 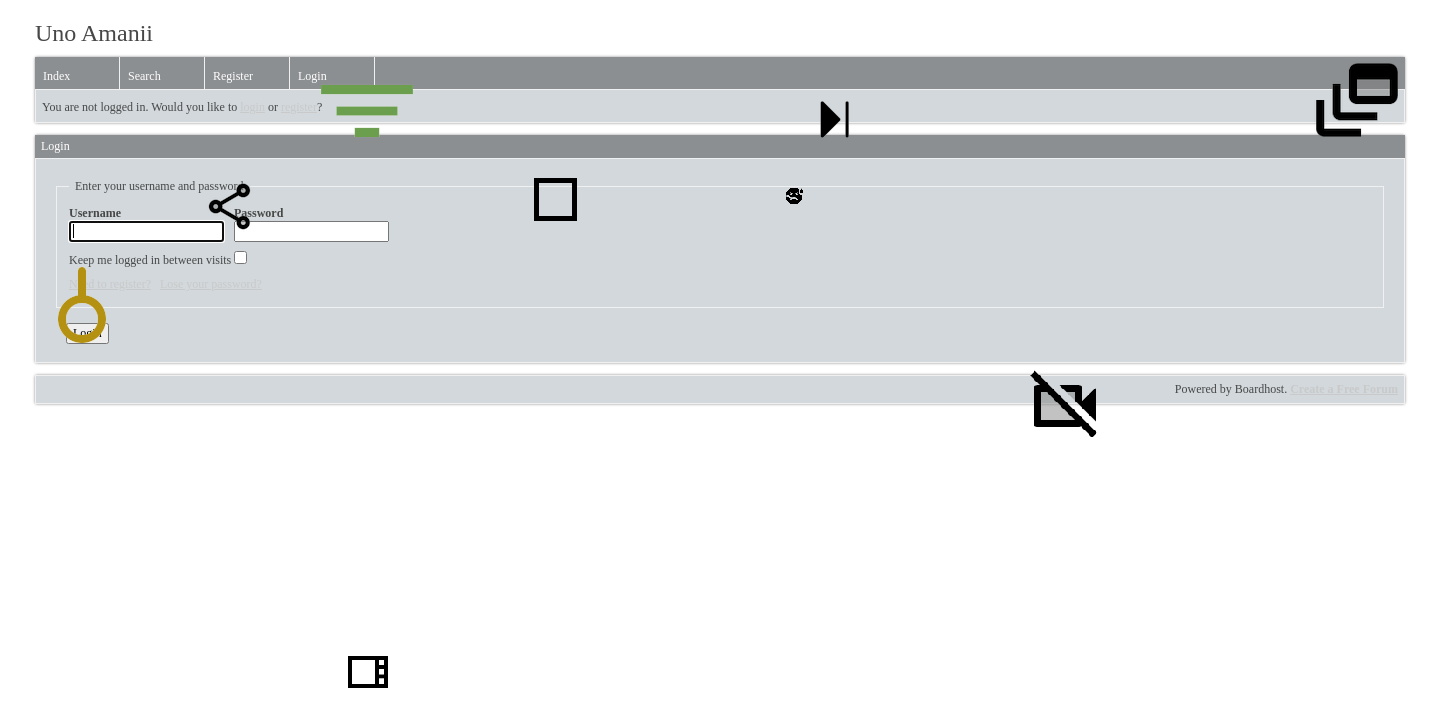 I want to click on filter list or search results, so click(x=367, y=111).